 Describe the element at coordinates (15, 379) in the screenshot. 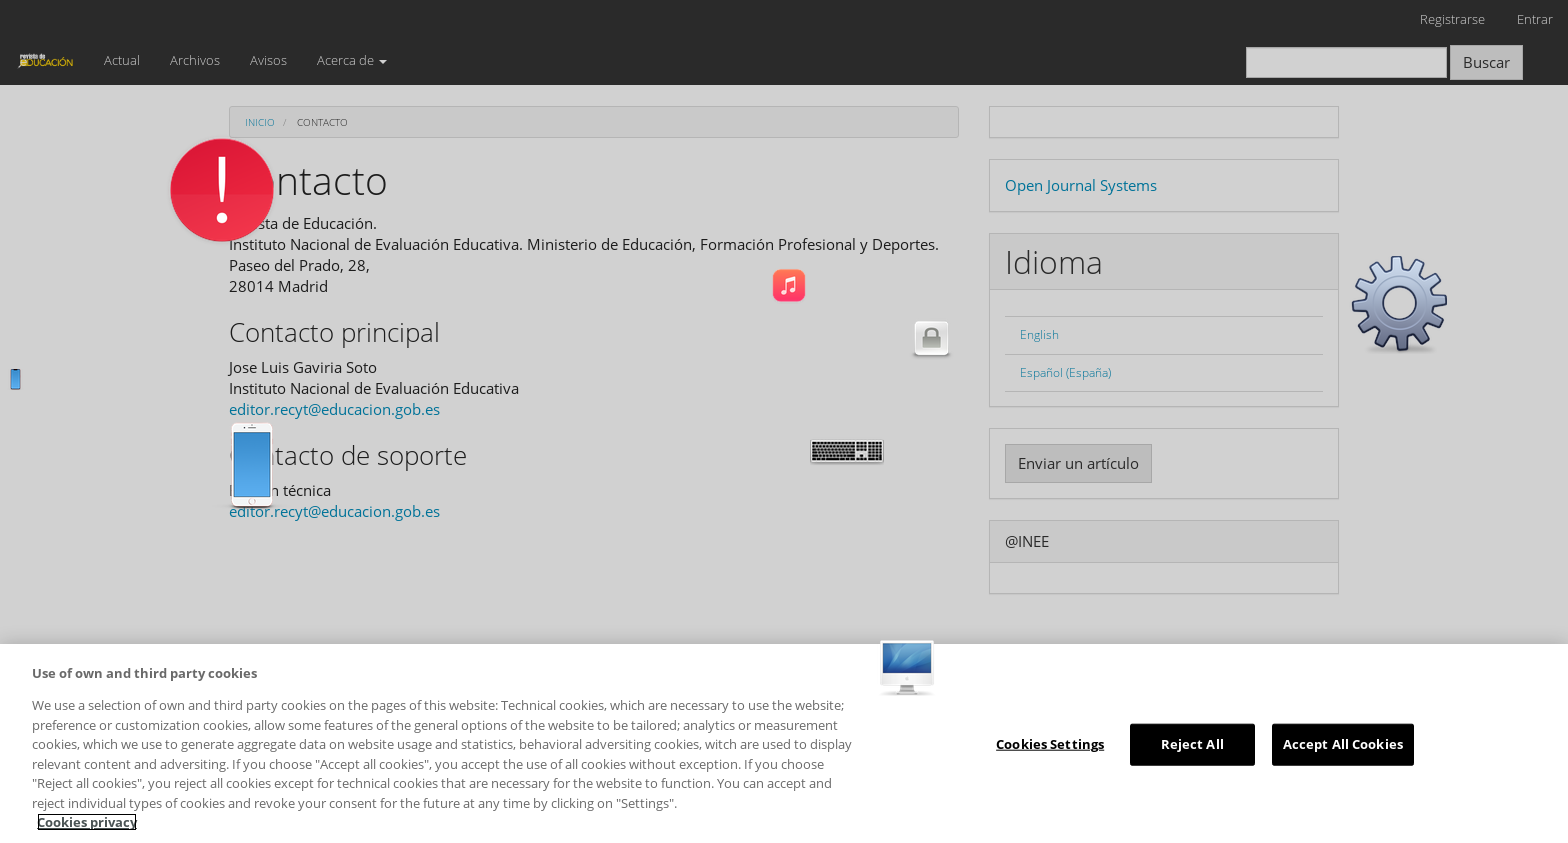

I see `iPhone 13 device in red color` at that location.